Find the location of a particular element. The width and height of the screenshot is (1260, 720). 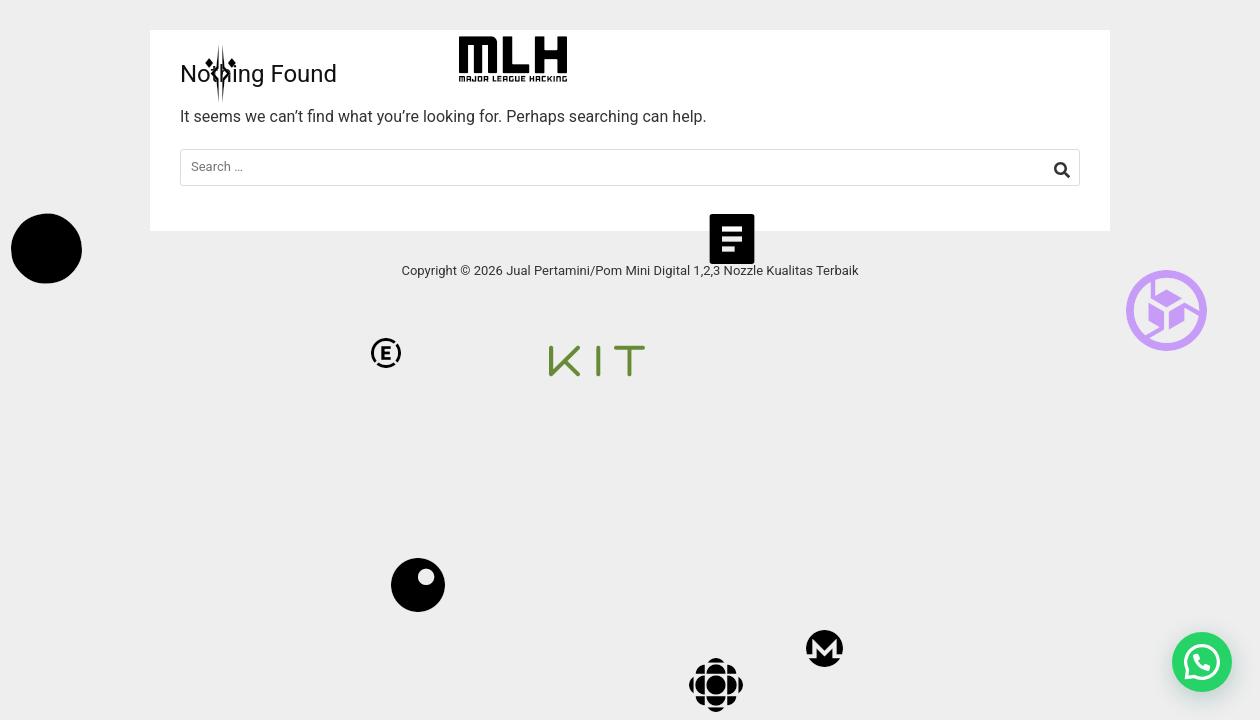

open the Expensify app is located at coordinates (386, 353).